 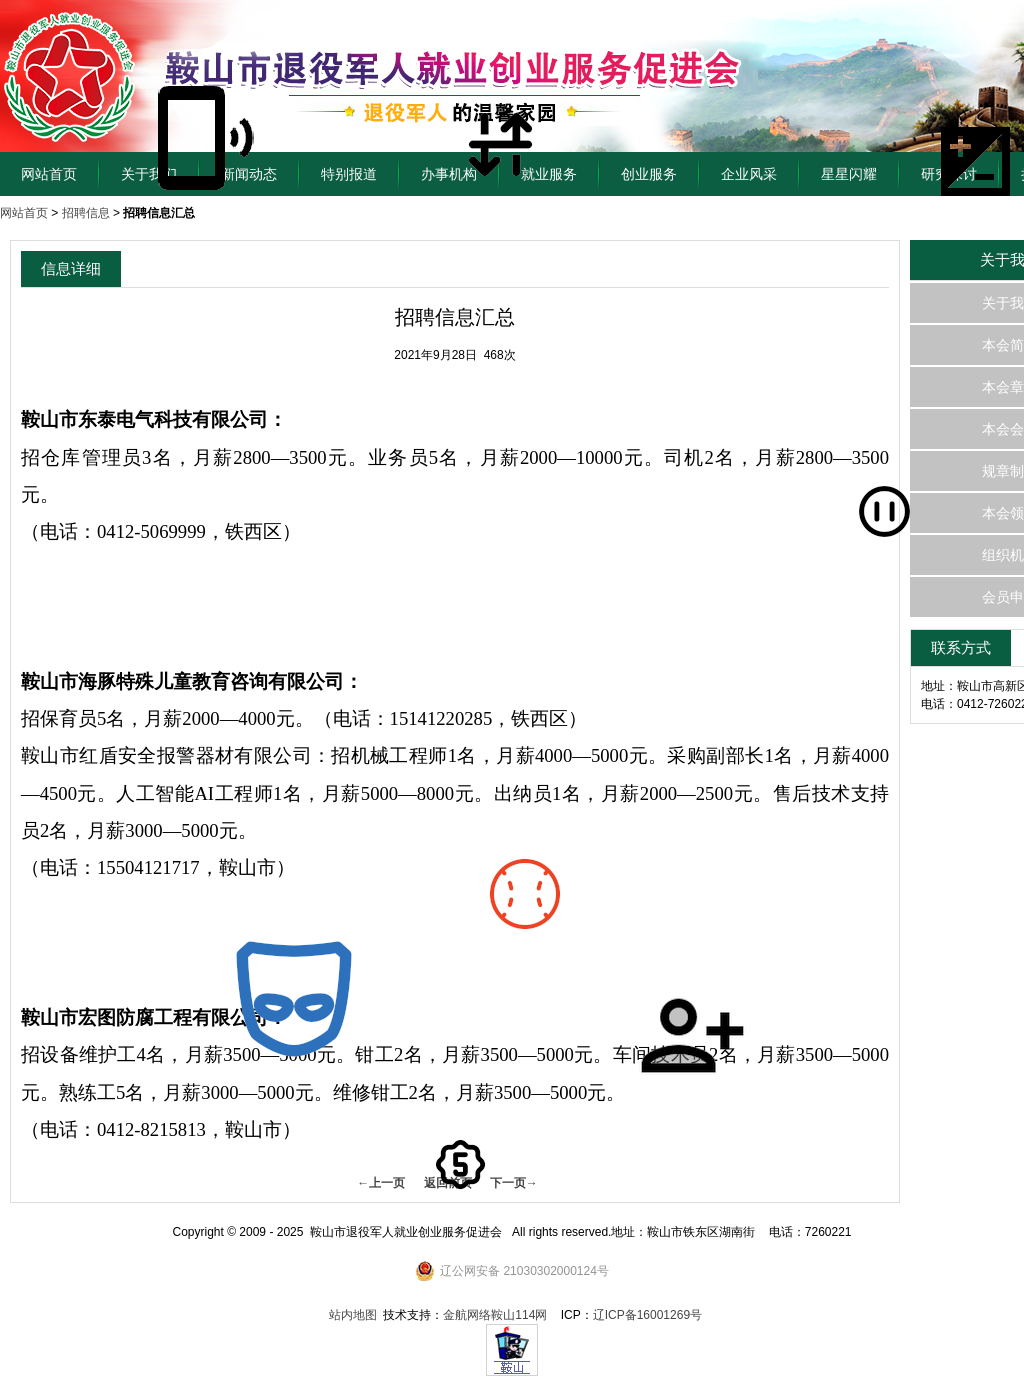 I want to click on adjust camera ISO sensitivity settings, so click(x=975, y=161).